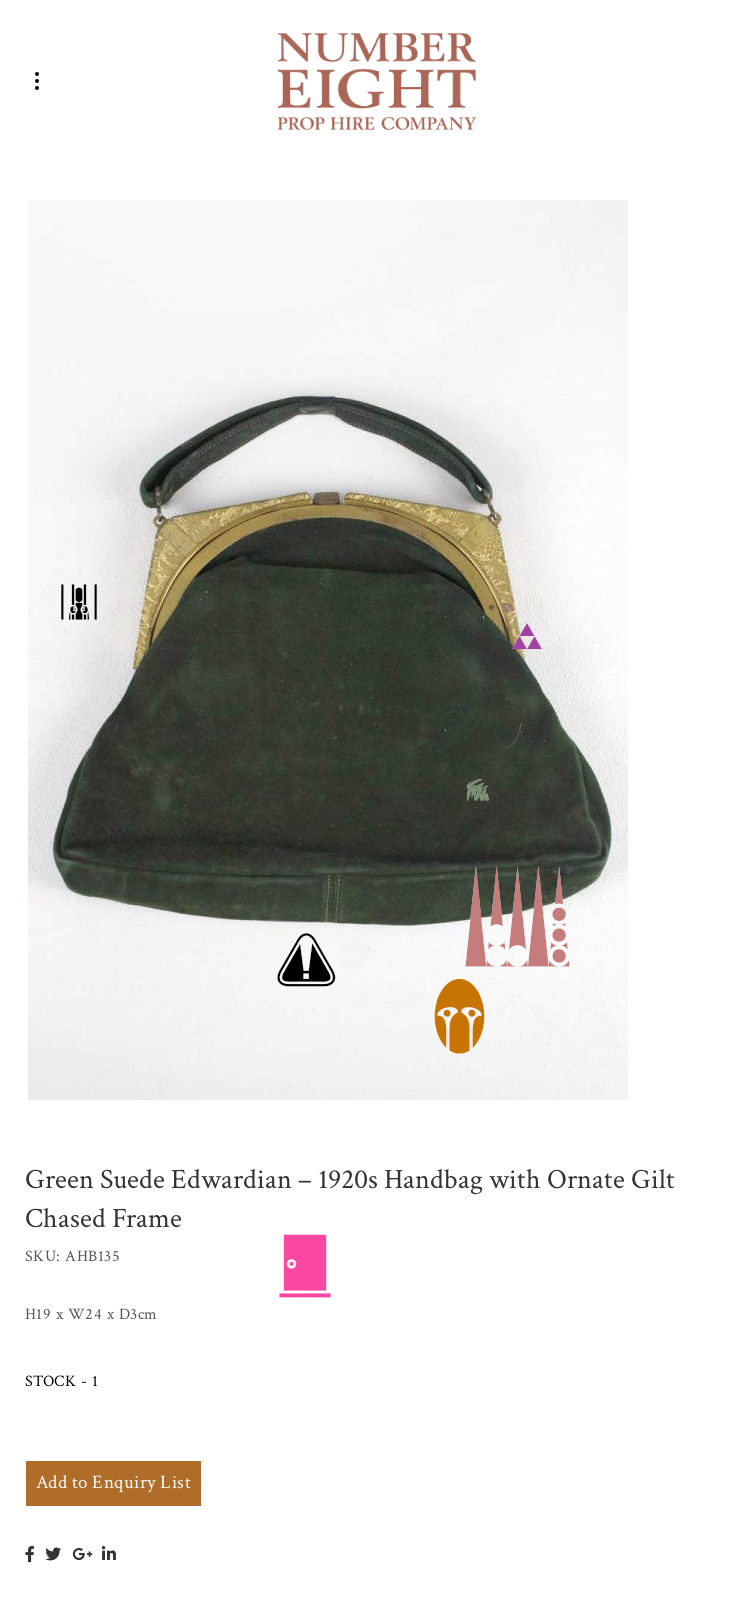 This screenshot has width=756, height=1610. What do you see at coordinates (517, 914) in the screenshot?
I see `play backgammon` at bounding box center [517, 914].